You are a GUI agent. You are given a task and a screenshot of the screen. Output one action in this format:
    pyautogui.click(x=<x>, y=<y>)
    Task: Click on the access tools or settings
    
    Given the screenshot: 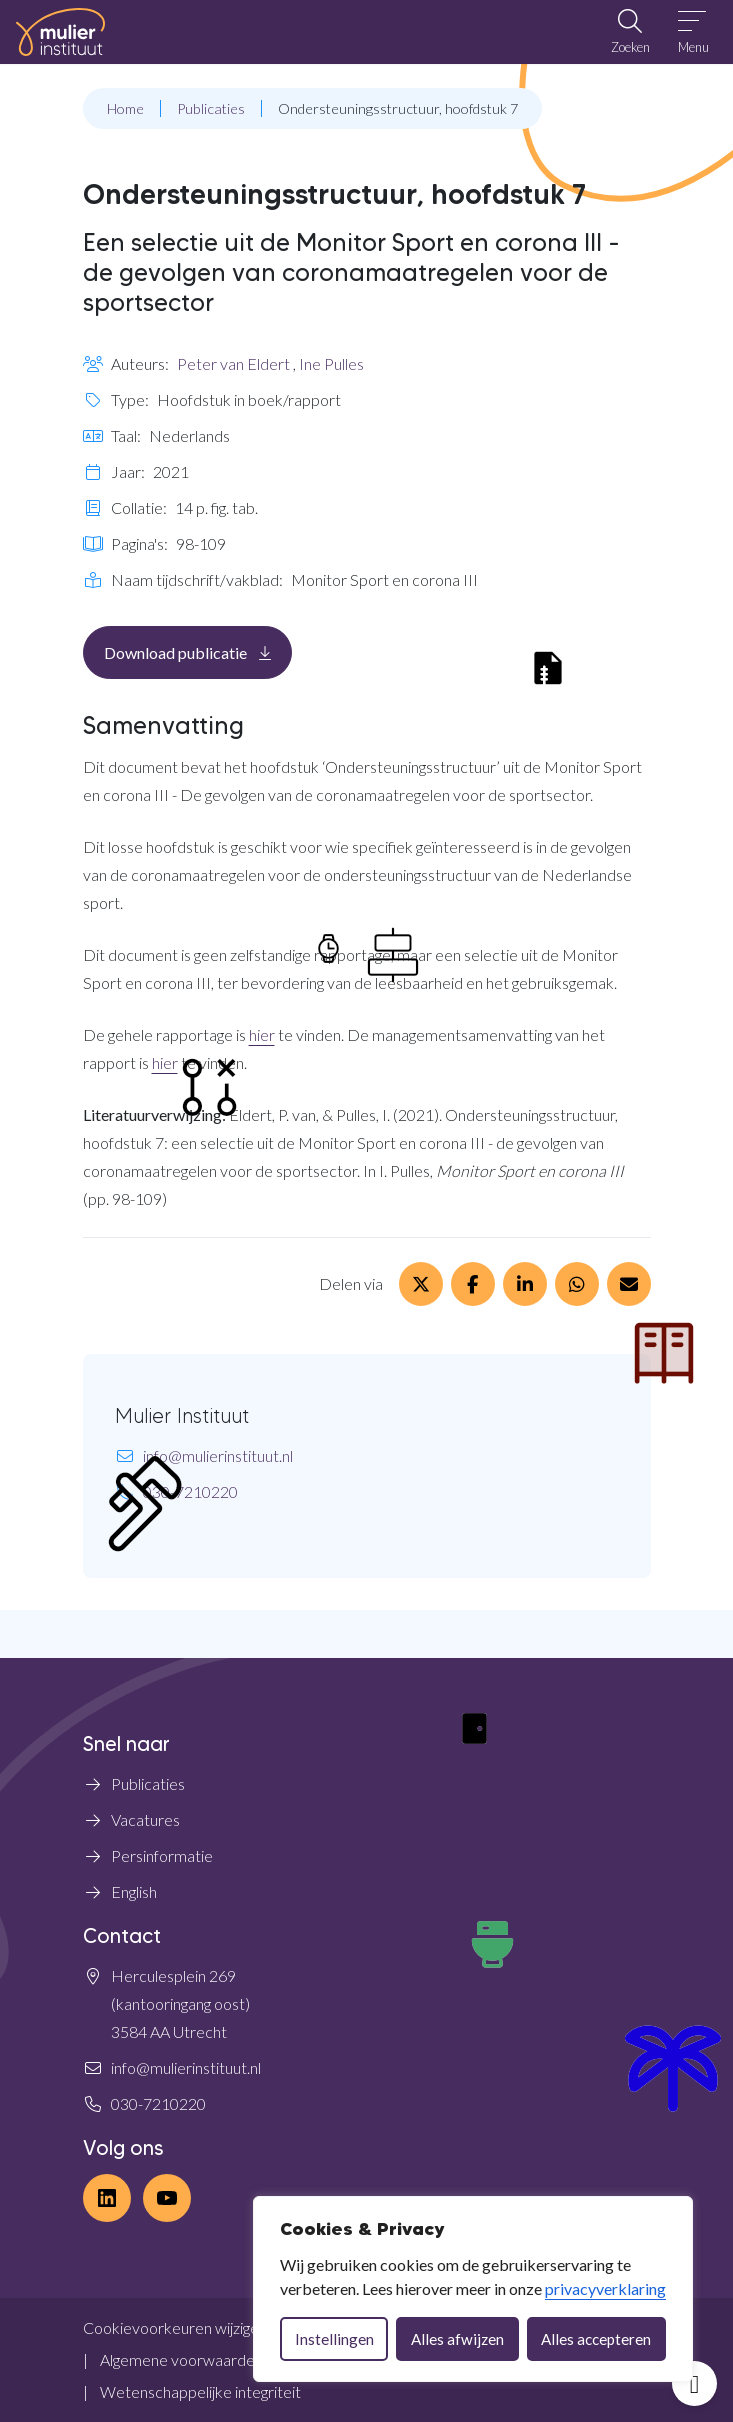 What is the action you would take?
    pyautogui.click(x=140, y=1503)
    